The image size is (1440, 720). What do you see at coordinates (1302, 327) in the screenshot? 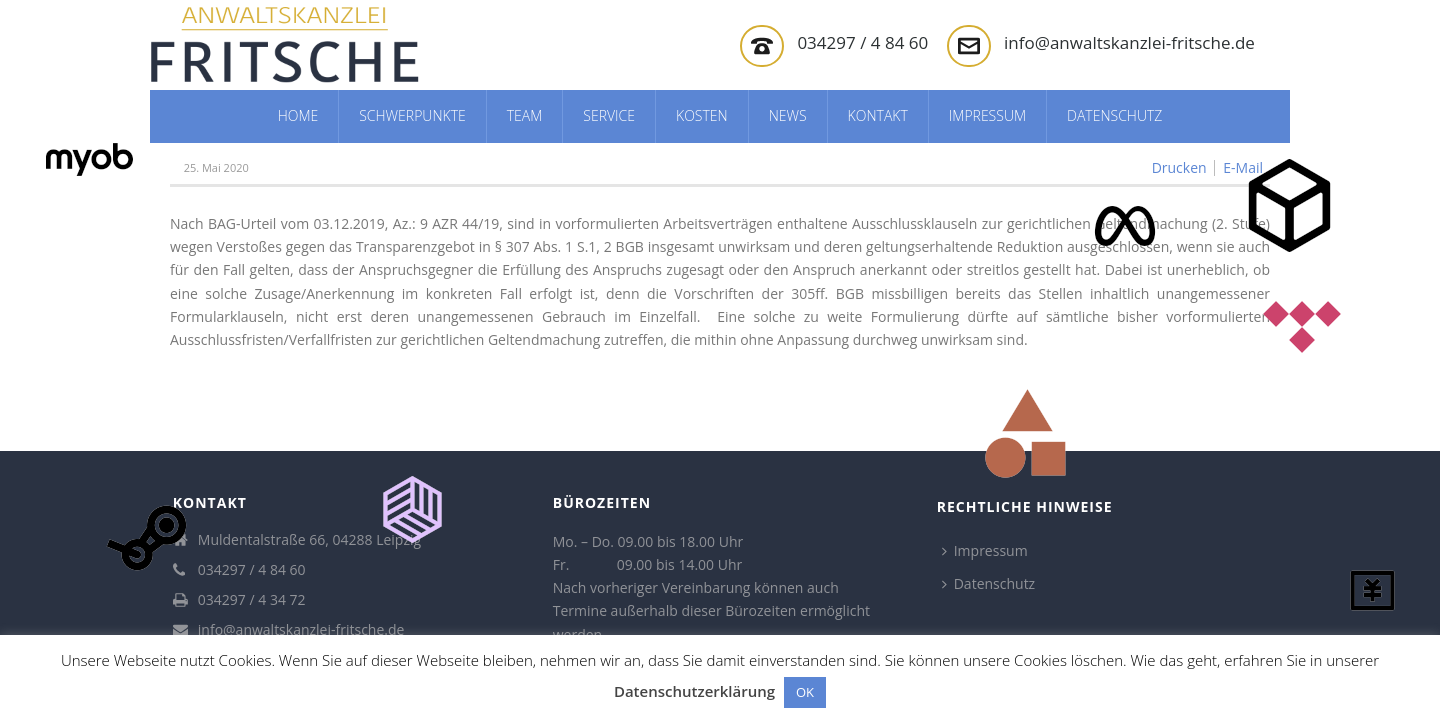
I see `open tidal music streaming app` at bounding box center [1302, 327].